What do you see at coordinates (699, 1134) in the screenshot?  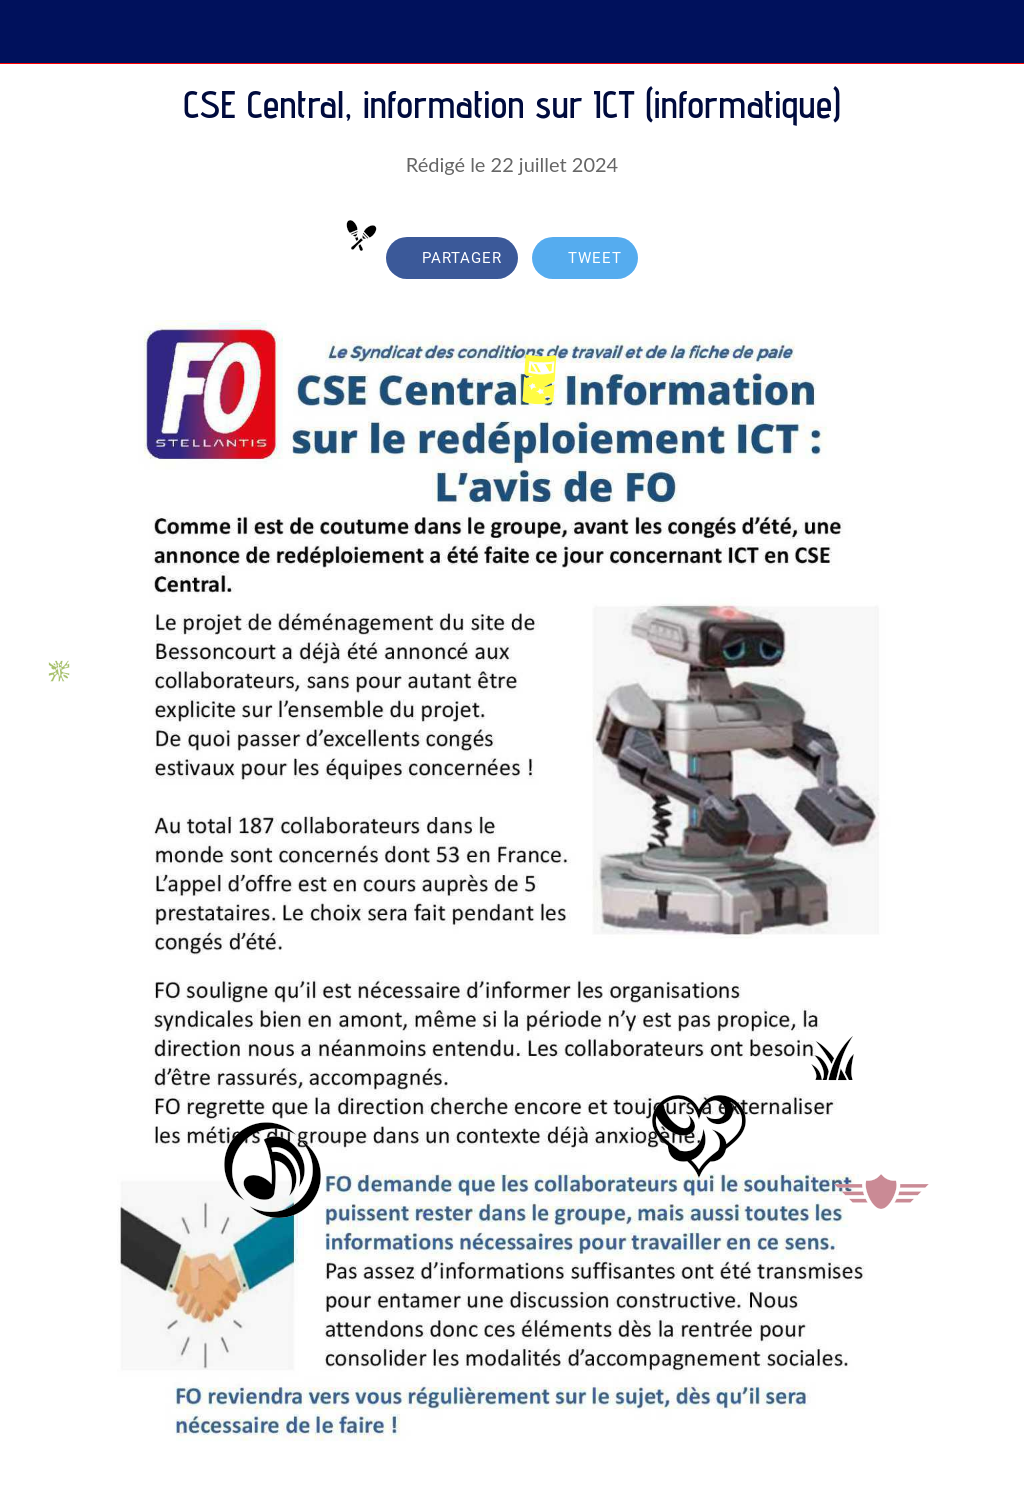 I see `indicates an eldritch or lovecraftian game element` at bounding box center [699, 1134].